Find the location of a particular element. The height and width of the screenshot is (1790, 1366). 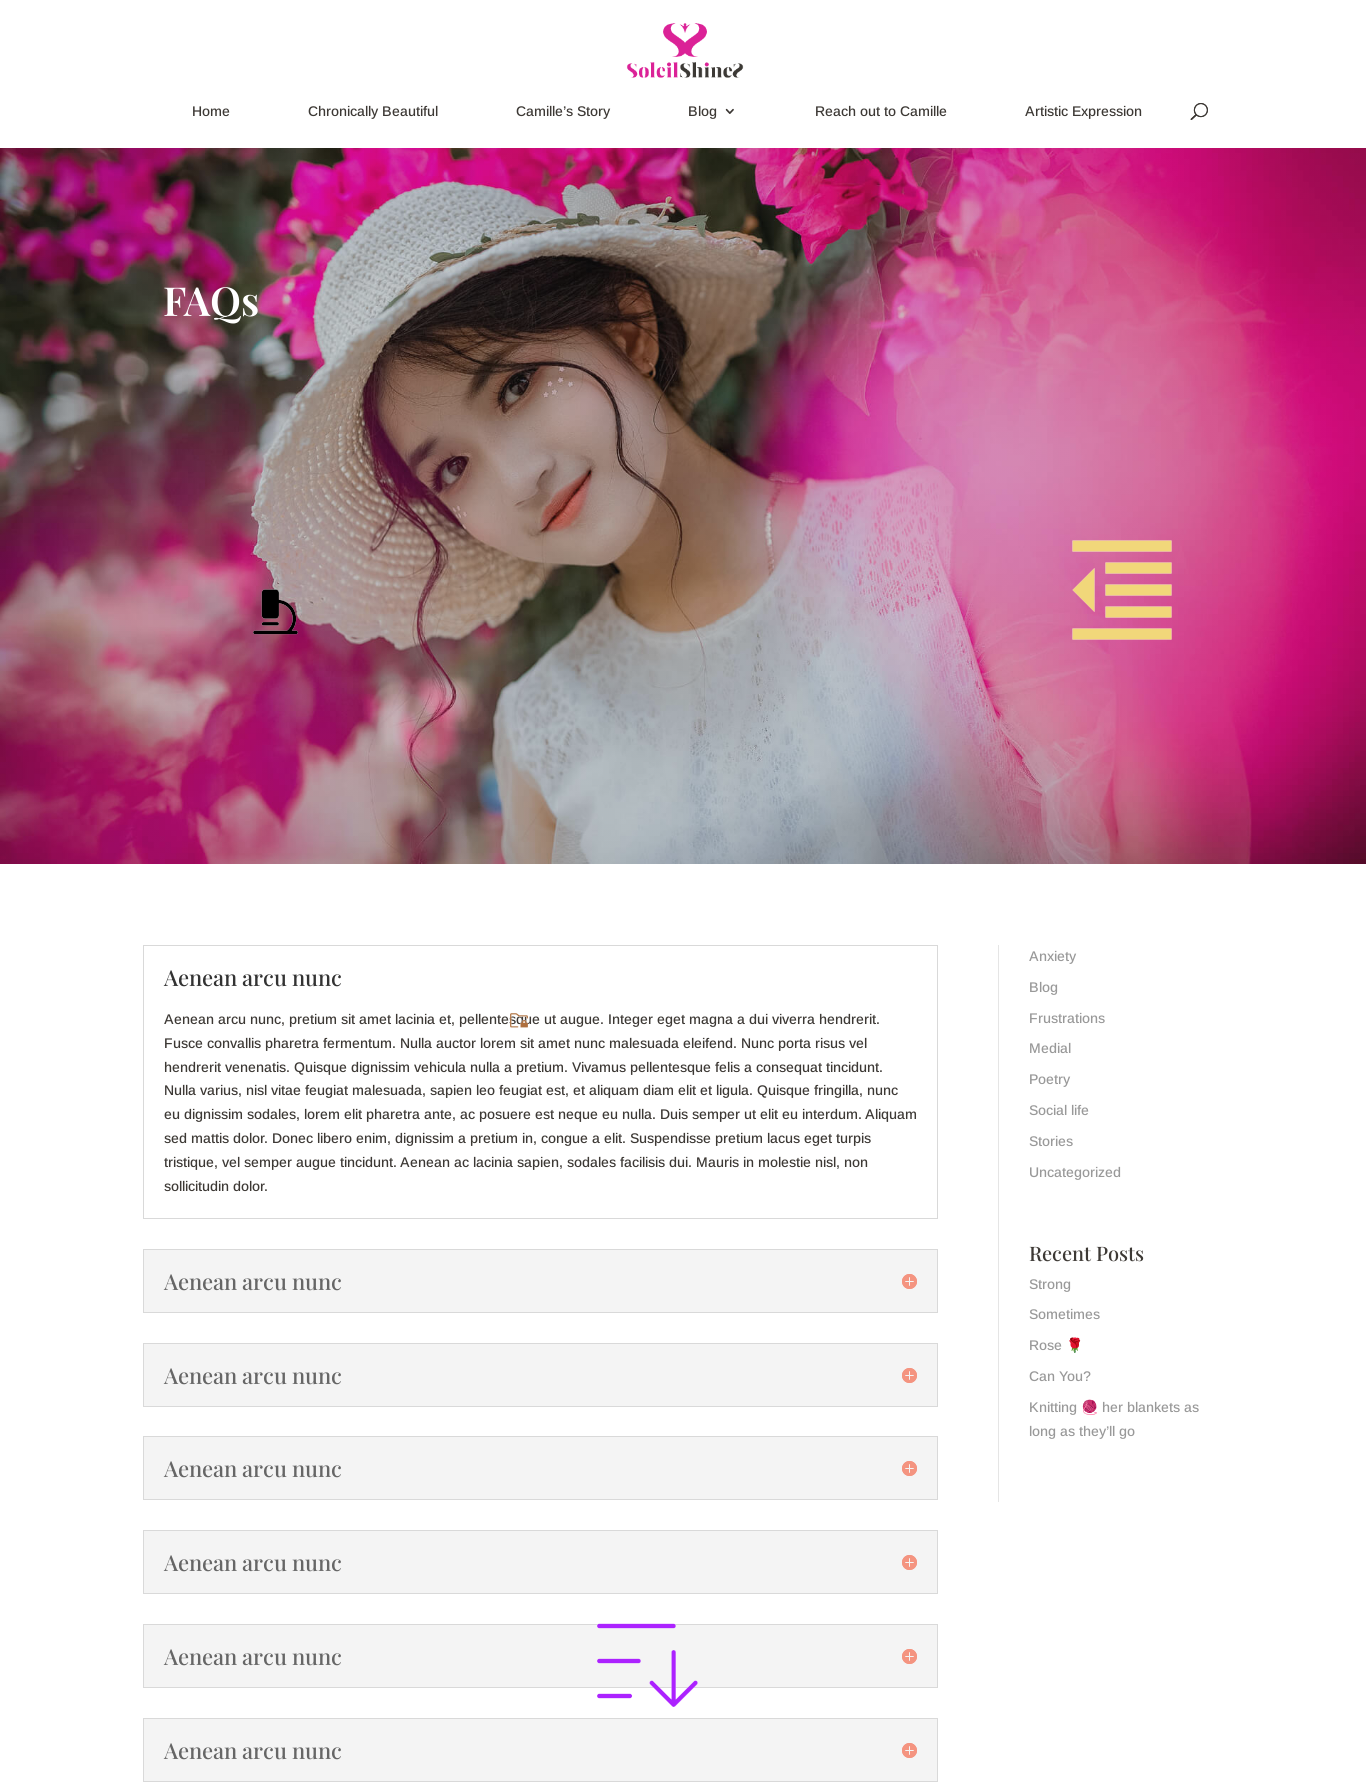

decrease text indentation is located at coordinates (1122, 590).